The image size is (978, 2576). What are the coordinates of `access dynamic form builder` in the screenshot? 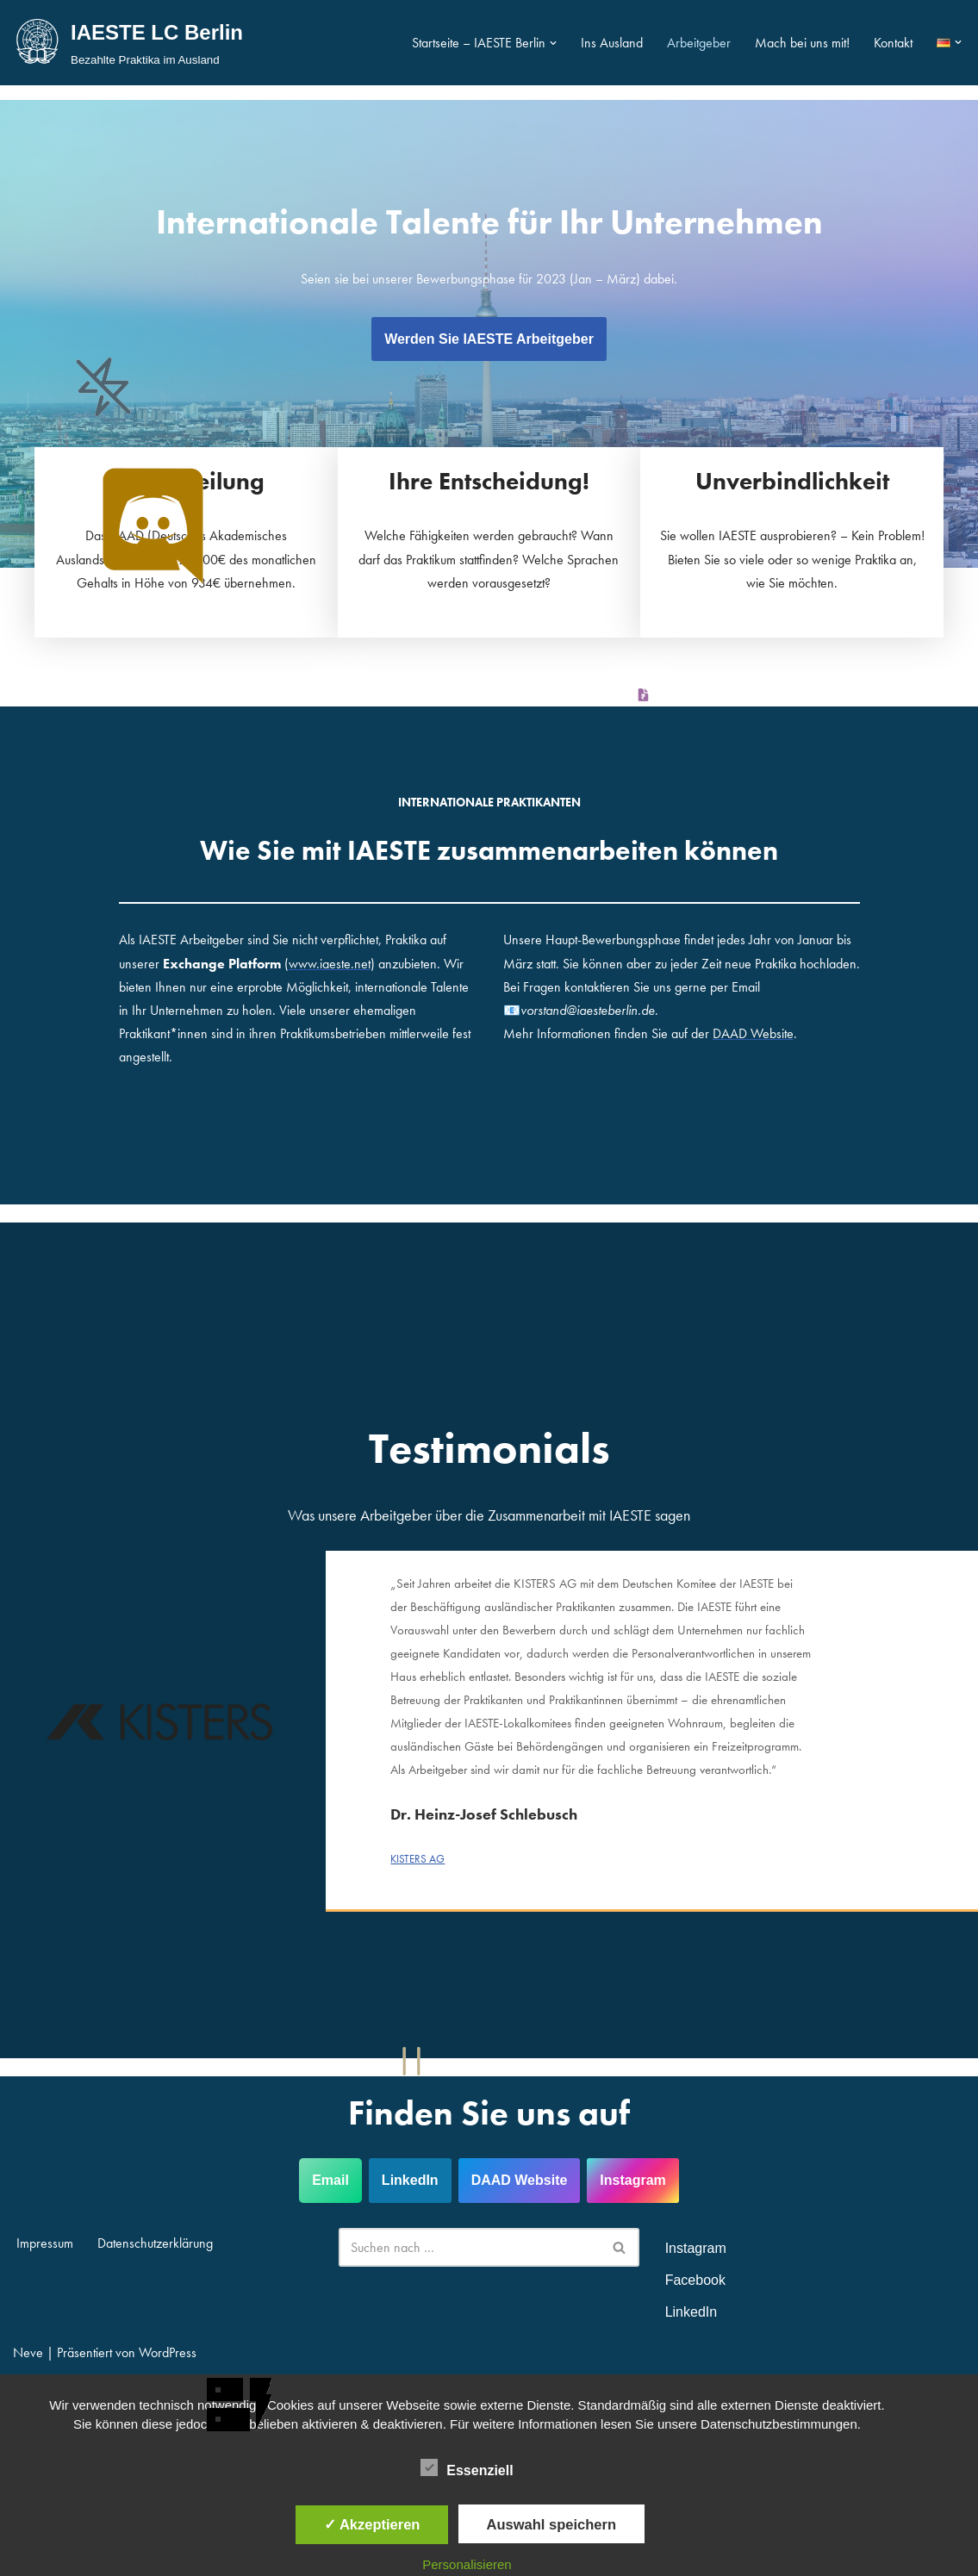 It's located at (240, 2405).